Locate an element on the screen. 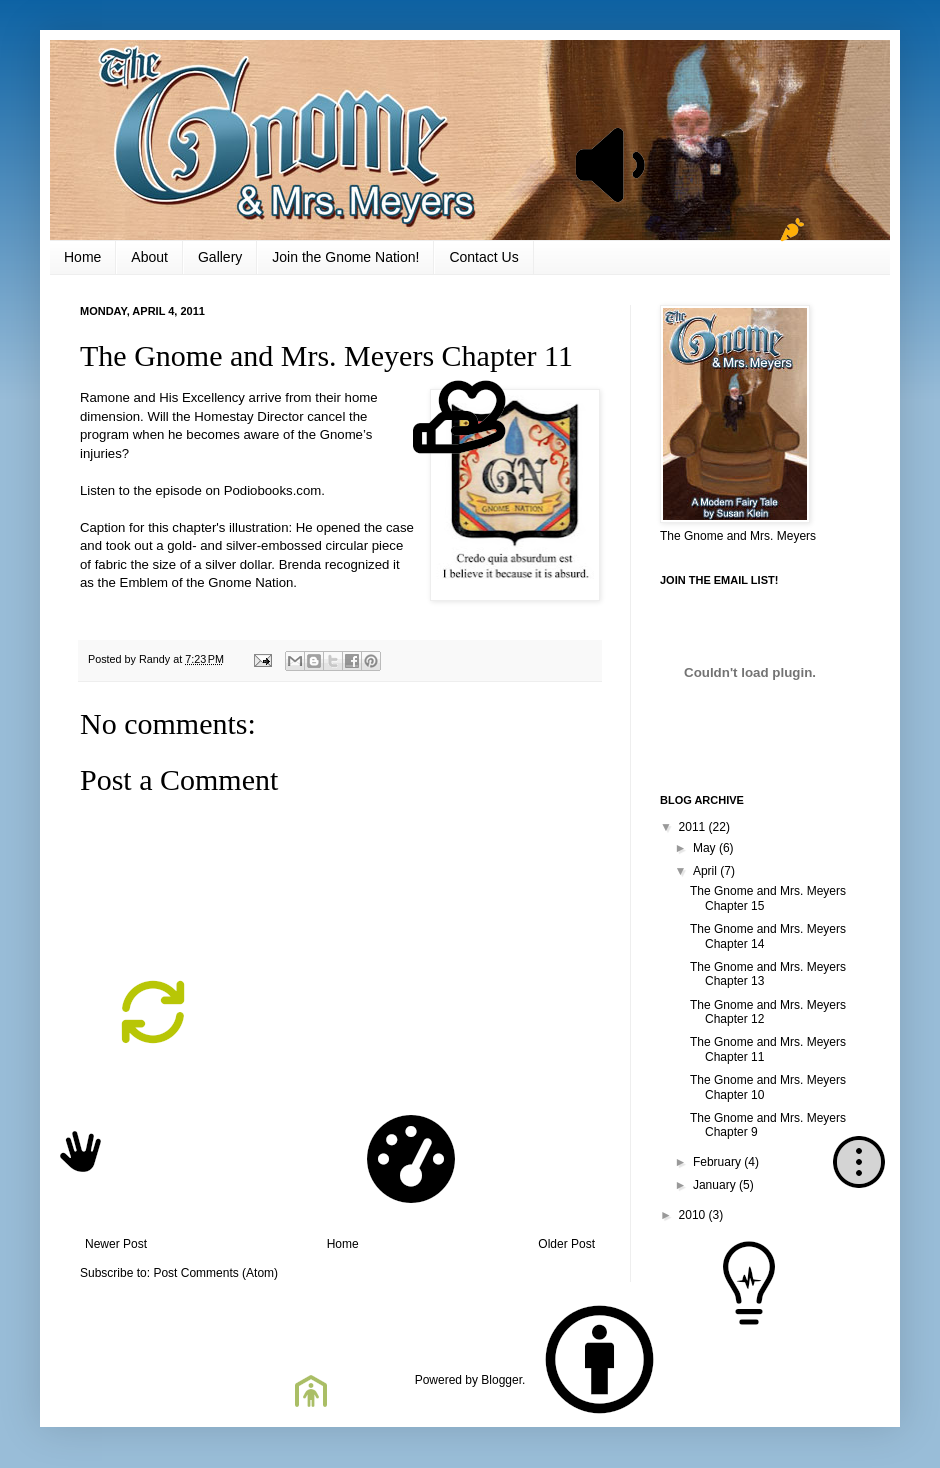 The height and width of the screenshot is (1468, 940). creative commons attribution license indicator is located at coordinates (599, 1359).